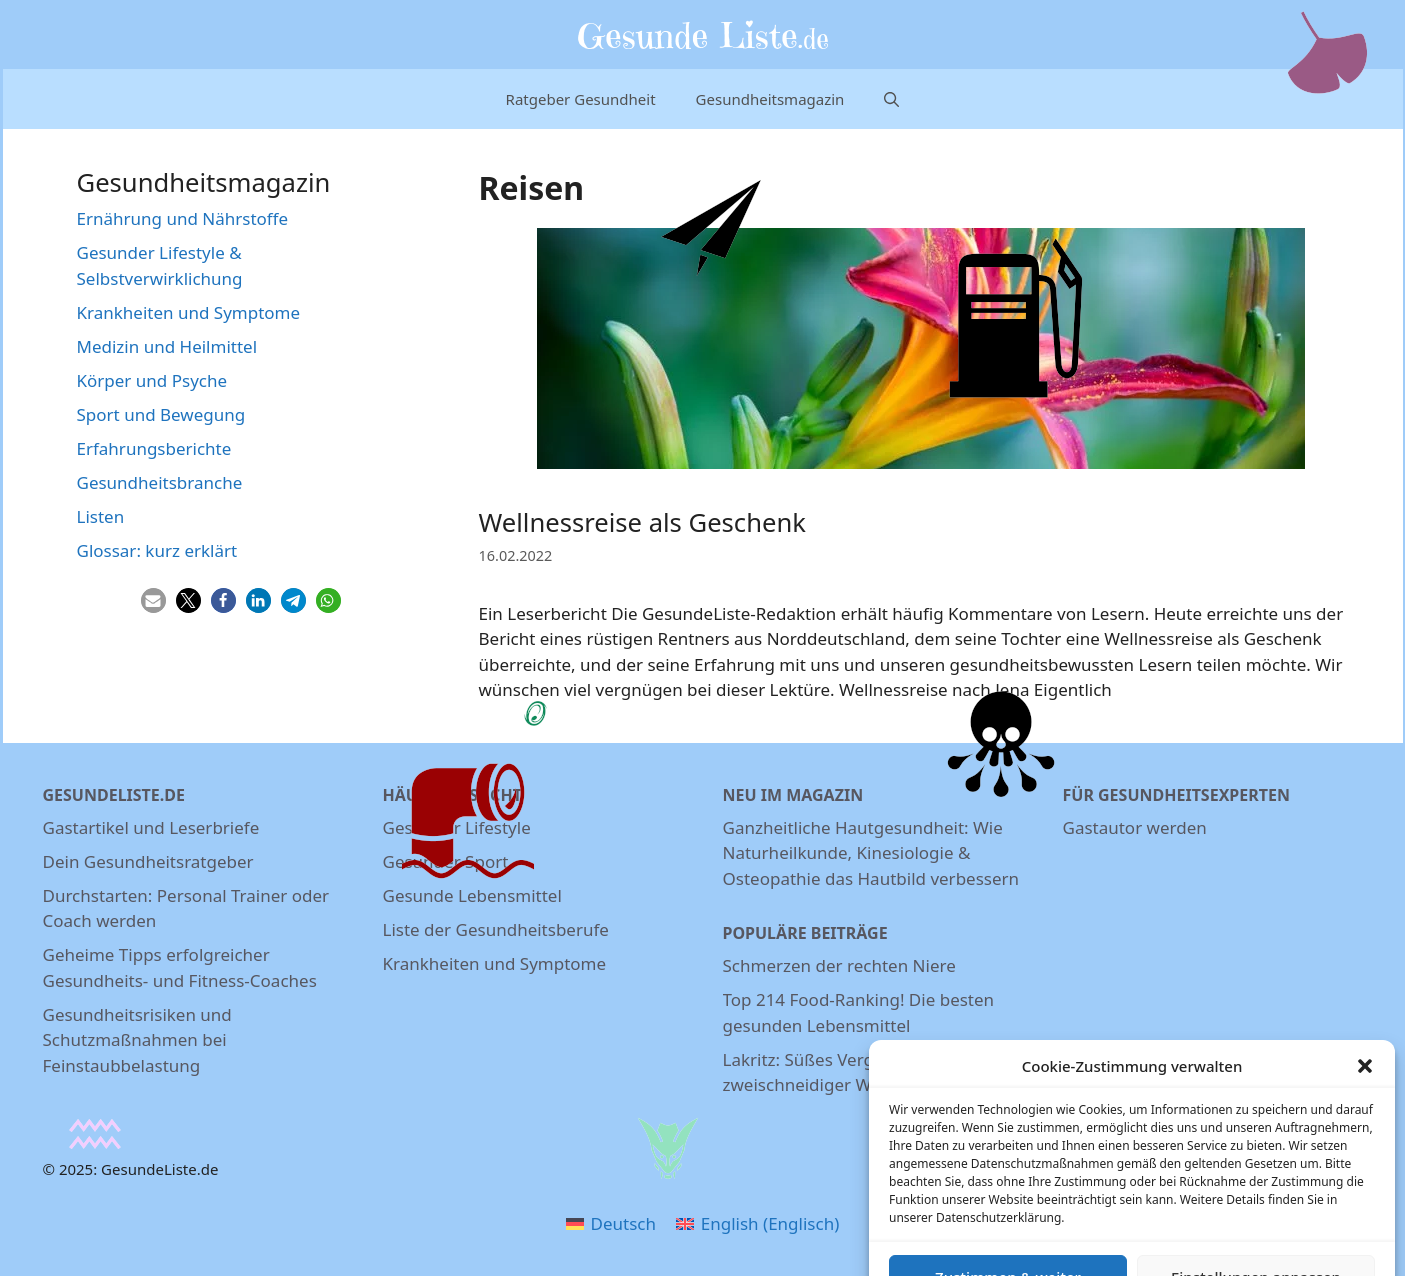 This screenshot has width=1405, height=1276. Describe the element at coordinates (1016, 318) in the screenshot. I see `find nearby gas stations` at that location.